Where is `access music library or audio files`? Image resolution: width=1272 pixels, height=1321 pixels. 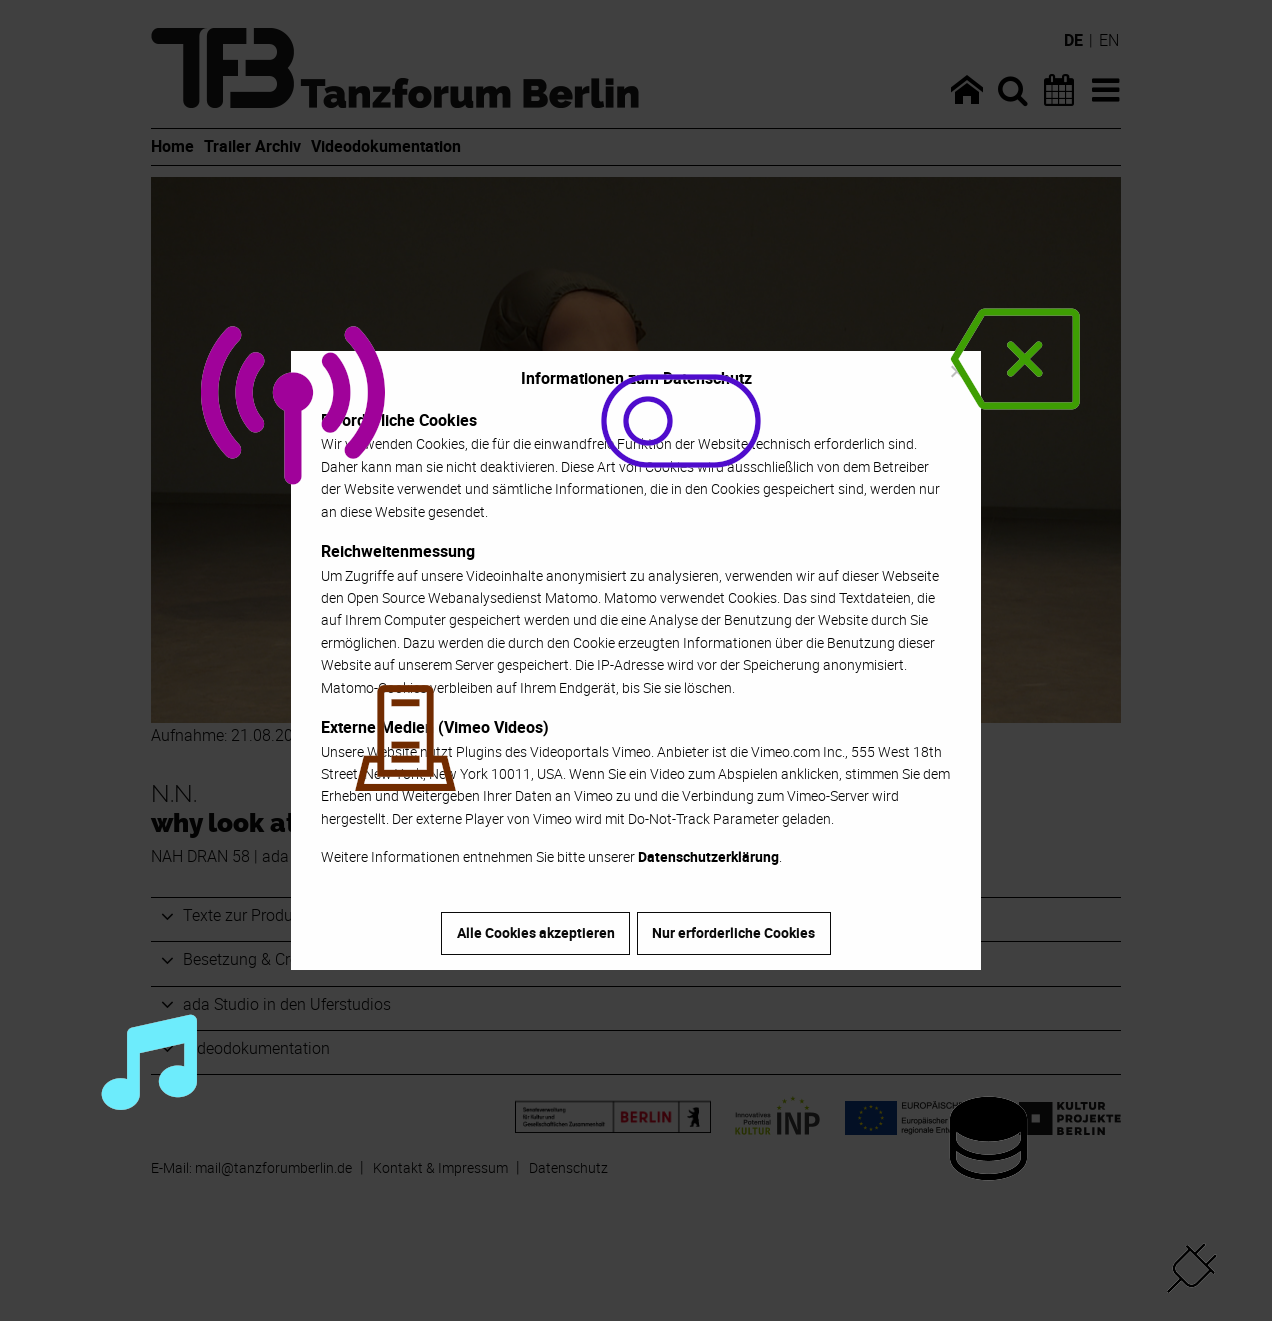 access music library or audio files is located at coordinates (152, 1065).